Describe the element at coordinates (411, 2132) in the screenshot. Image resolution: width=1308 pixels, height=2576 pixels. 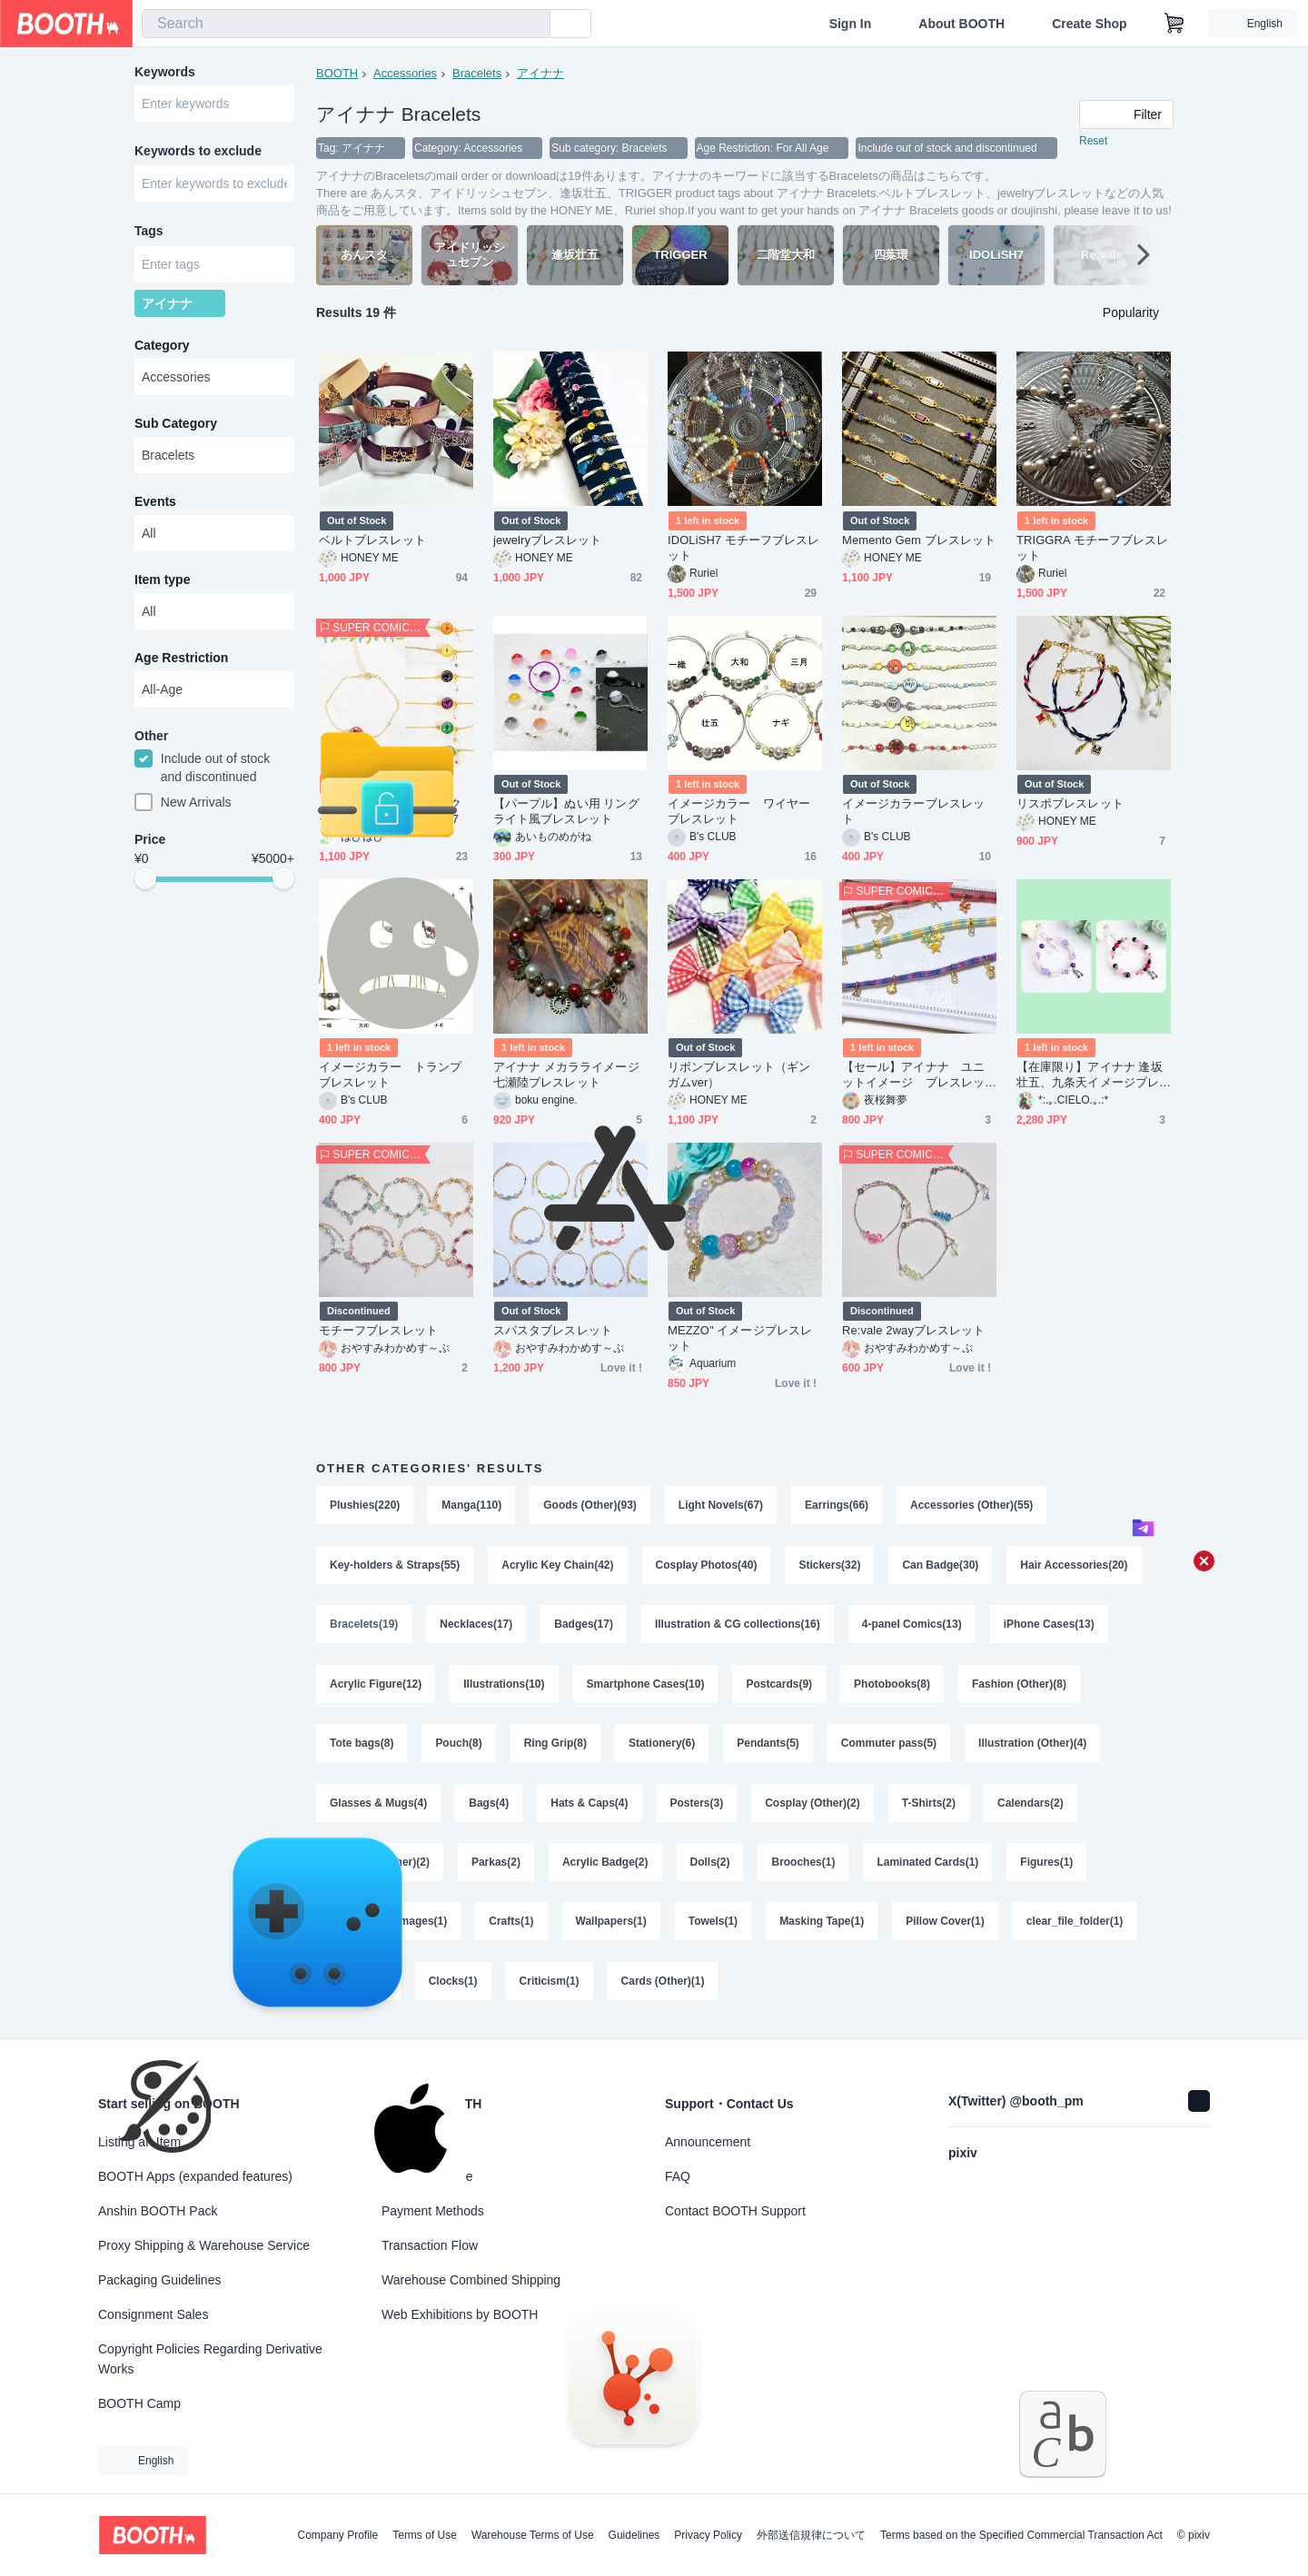
I see `apple system service or background process` at that location.